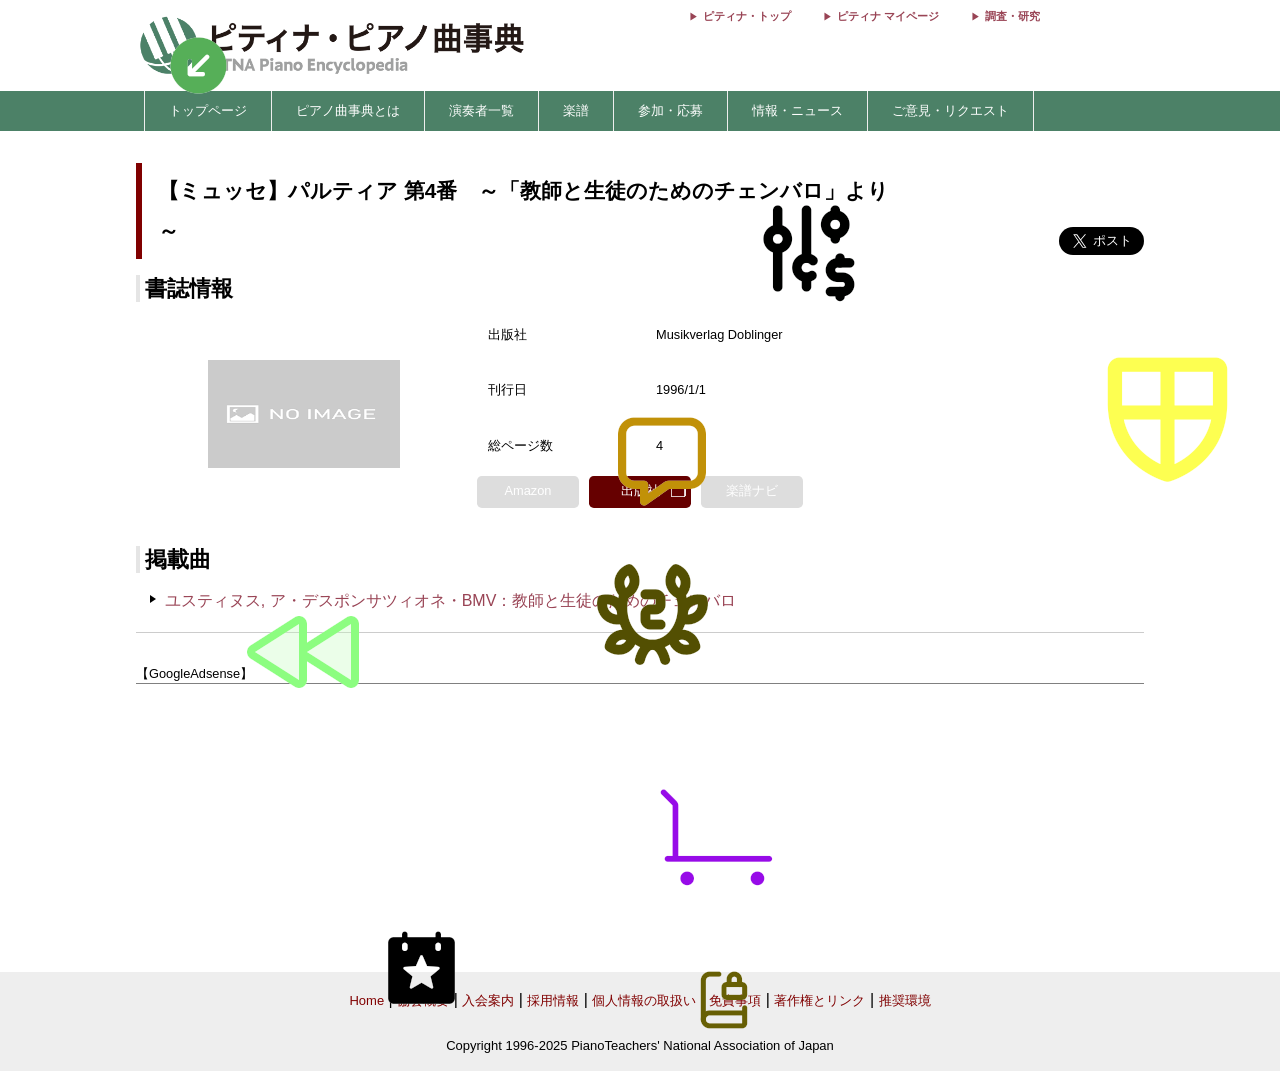 The height and width of the screenshot is (1071, 1280). What do you see at coordinates (724, 1000) in the screenshot?
I see `access a protected or locked document` at bounding box center [724, 1000].